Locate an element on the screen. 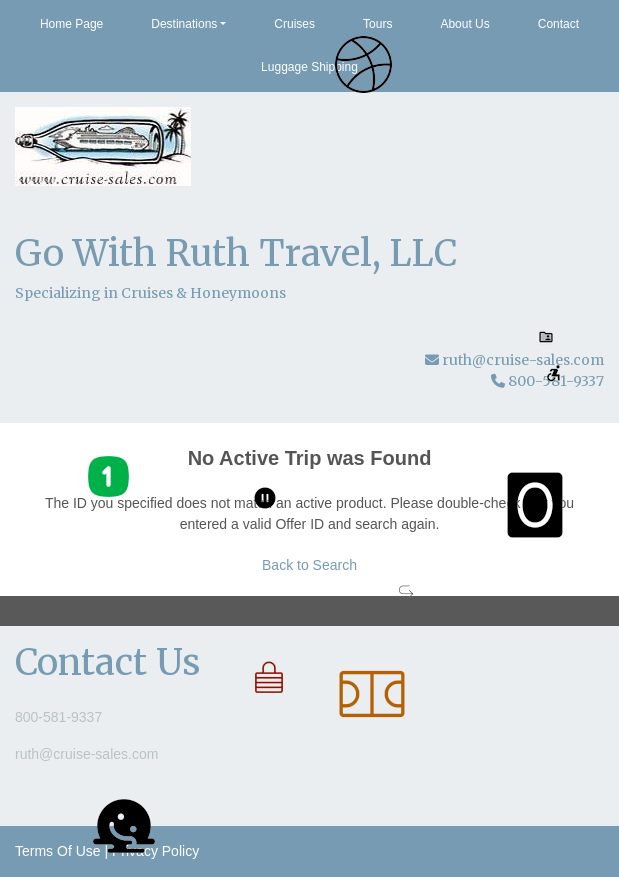  indicates something is overwhelmed or struggling is located at coordinates (124, 826).